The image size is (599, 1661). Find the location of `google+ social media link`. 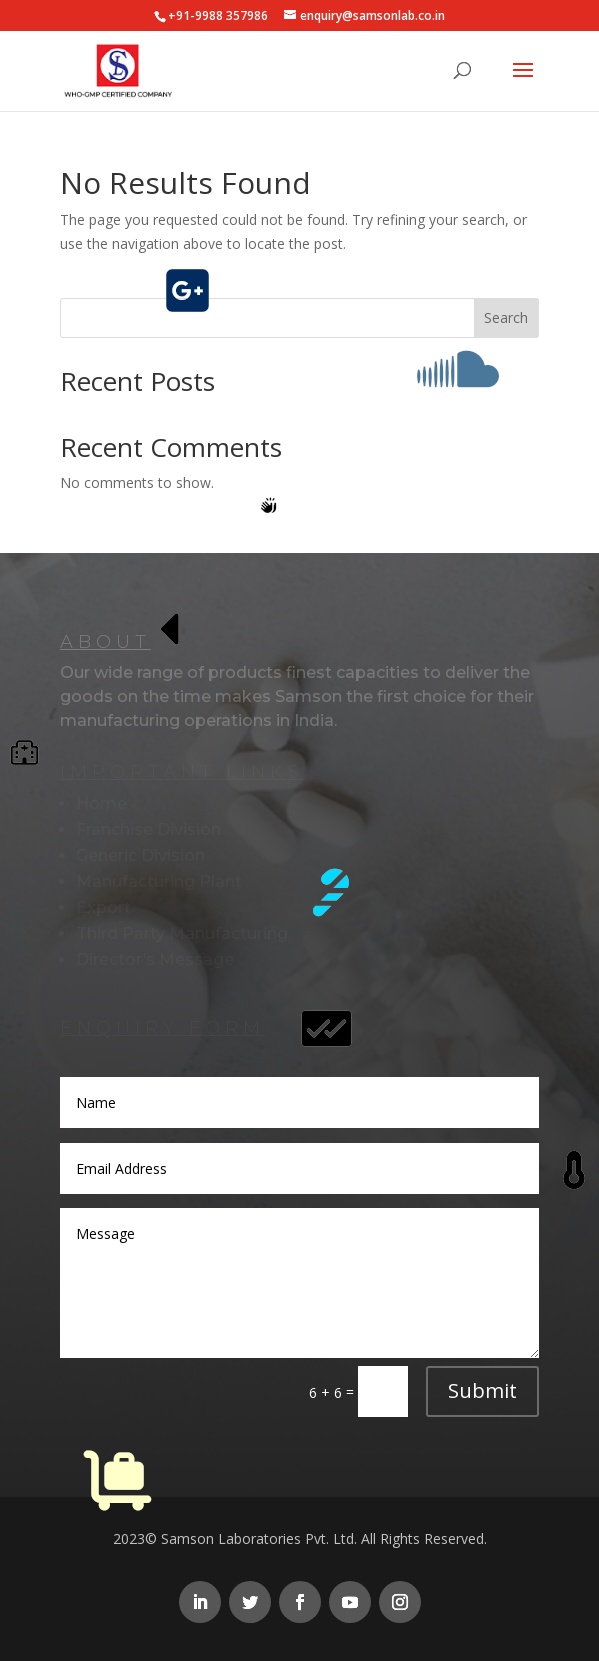

google+ social media link is located at coordinates (187, 290).